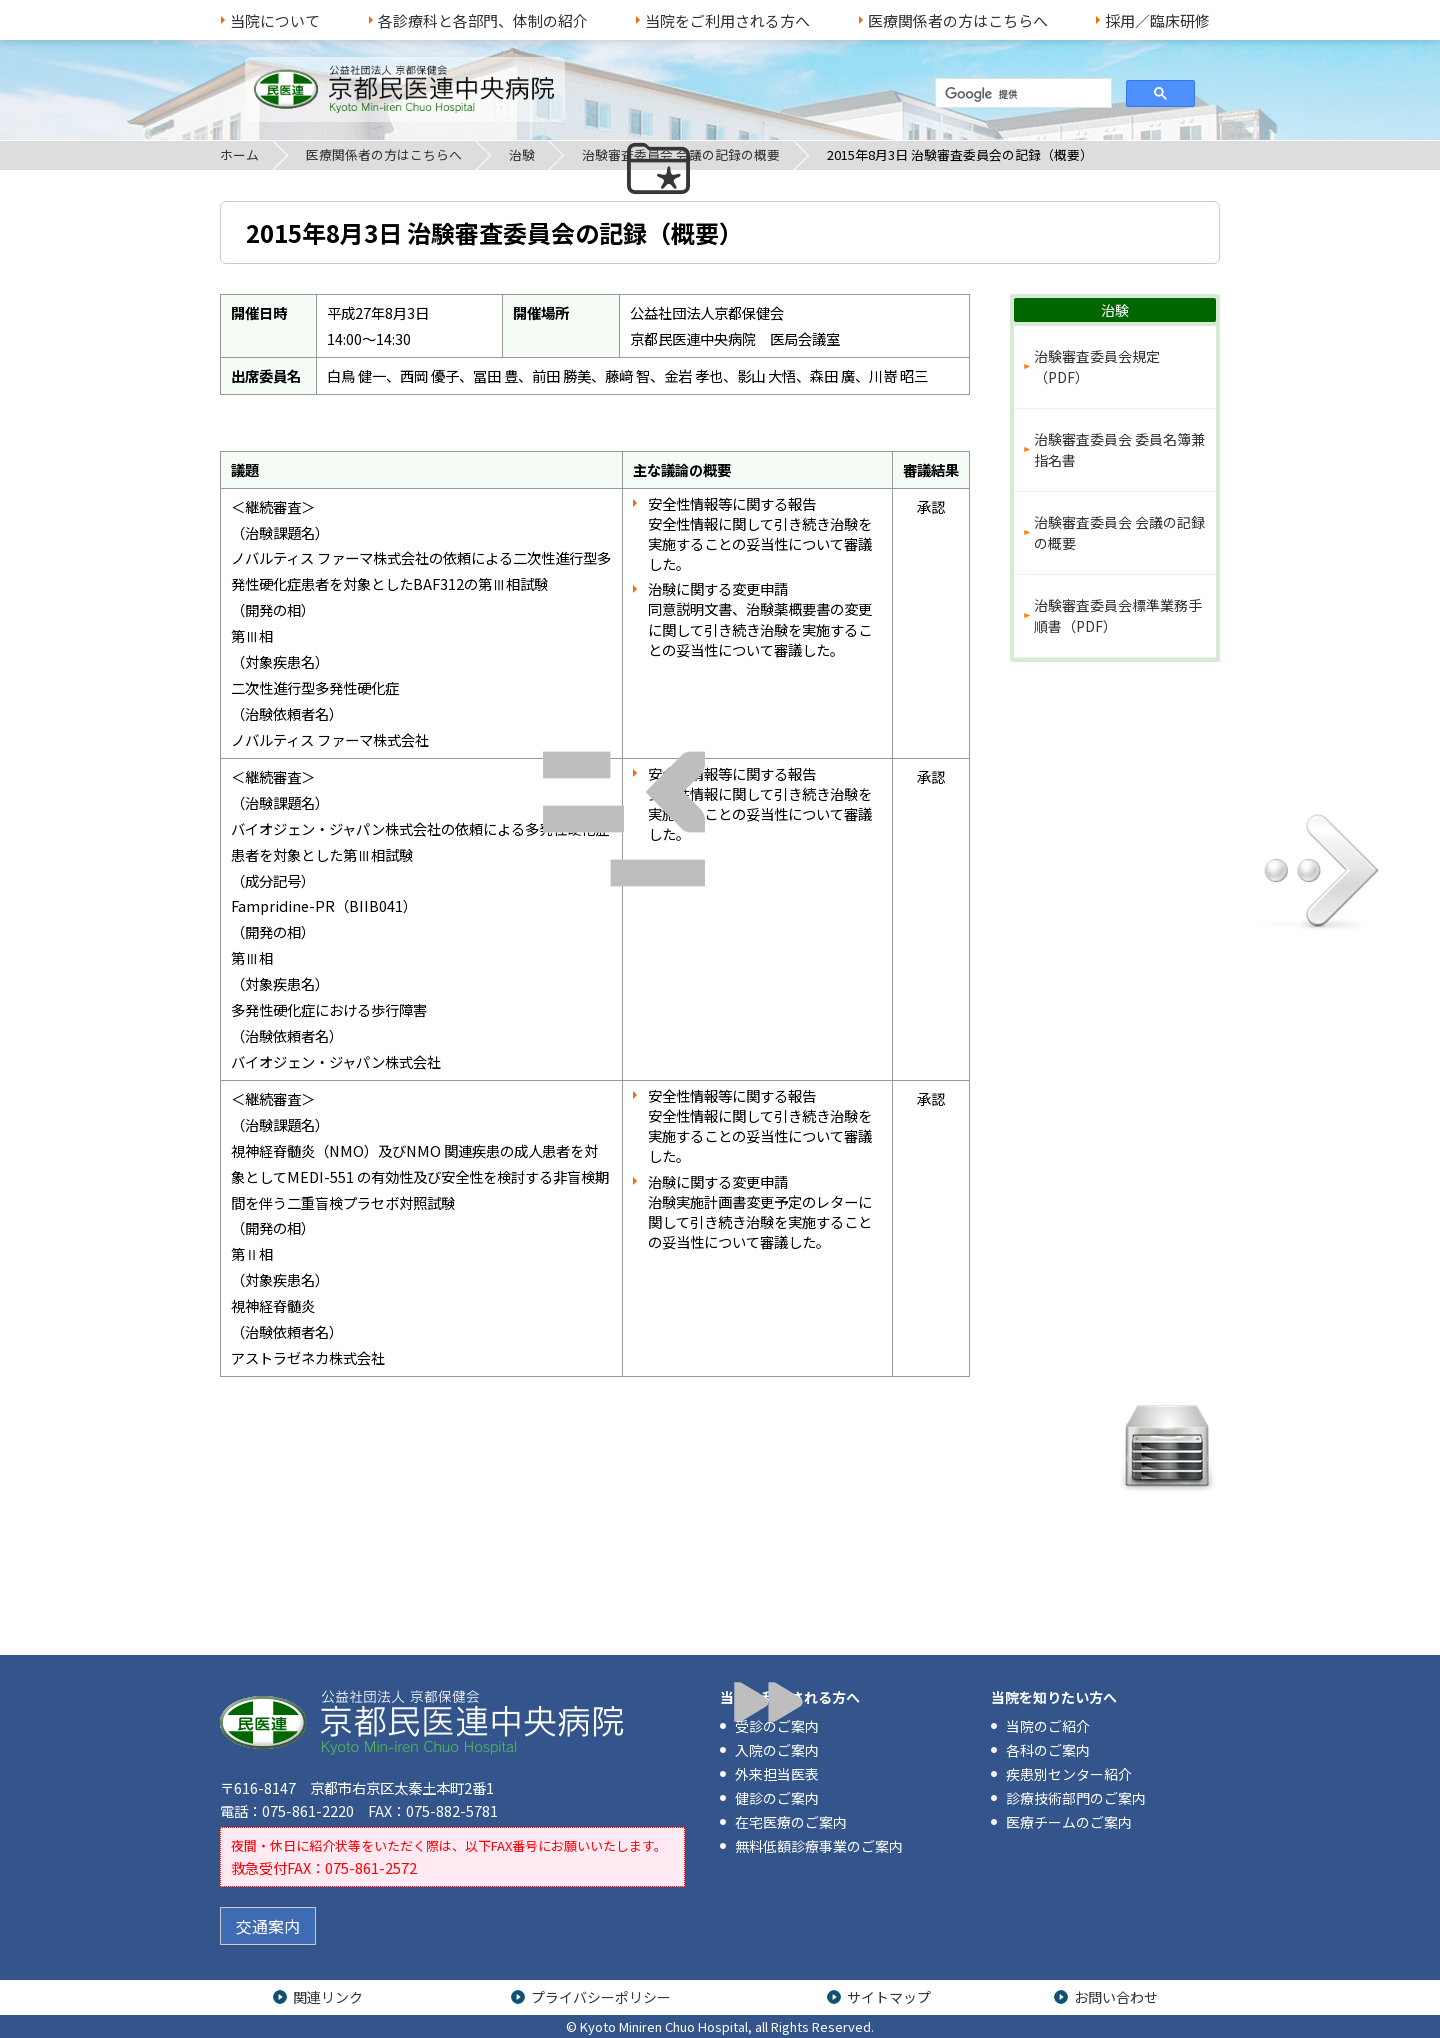  Describe the element at coordinates (624, 819) in the screenshot. I see `decrease text indentation` at that location.